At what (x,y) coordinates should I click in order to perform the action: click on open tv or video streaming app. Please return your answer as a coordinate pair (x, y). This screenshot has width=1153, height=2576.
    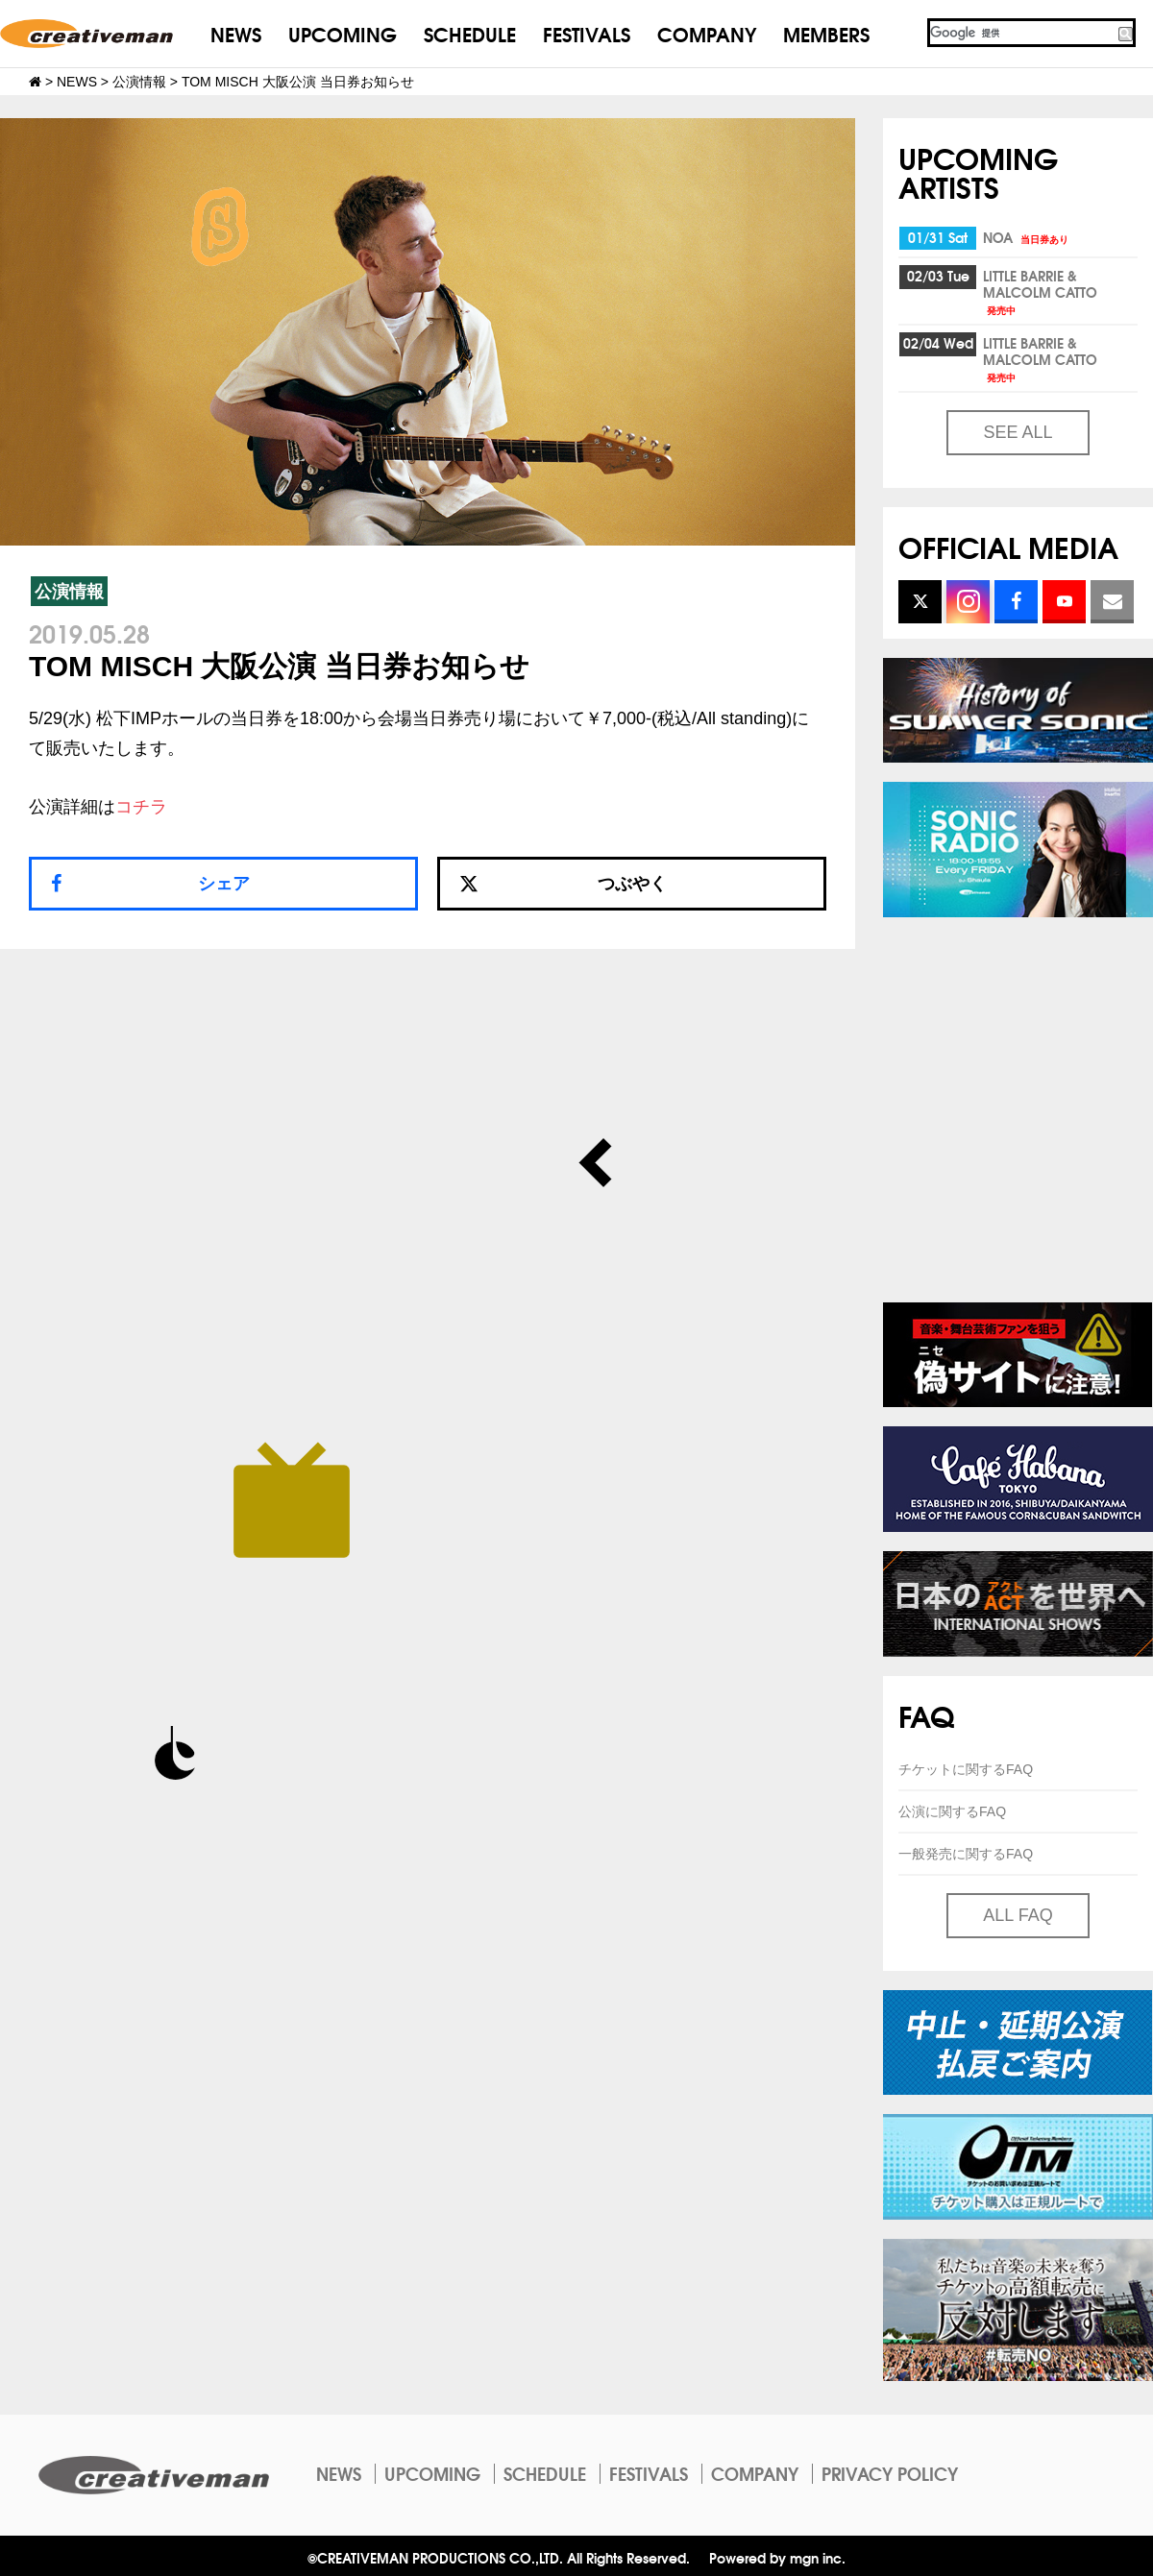
    Looking at the image, I should click on (291, 1505).